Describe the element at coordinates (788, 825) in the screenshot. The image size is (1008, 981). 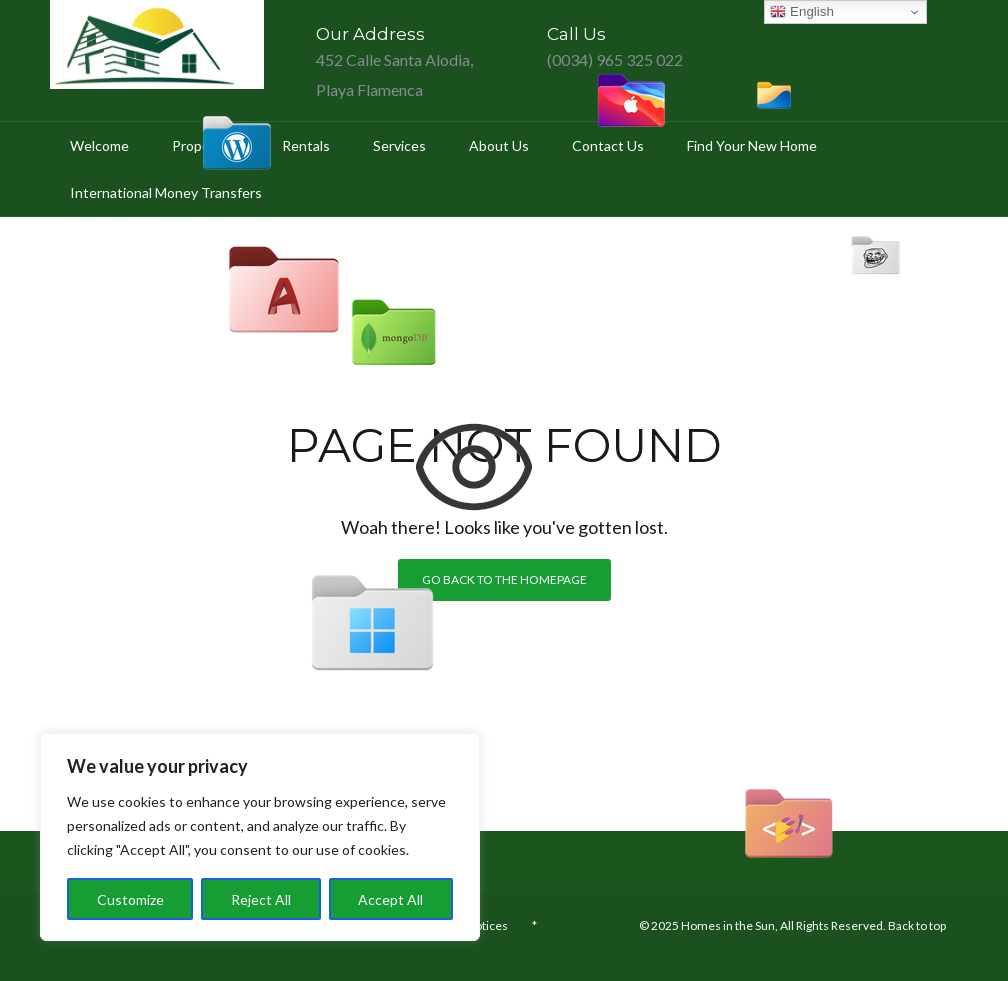
I see `folder containing styled-components files` at that location.